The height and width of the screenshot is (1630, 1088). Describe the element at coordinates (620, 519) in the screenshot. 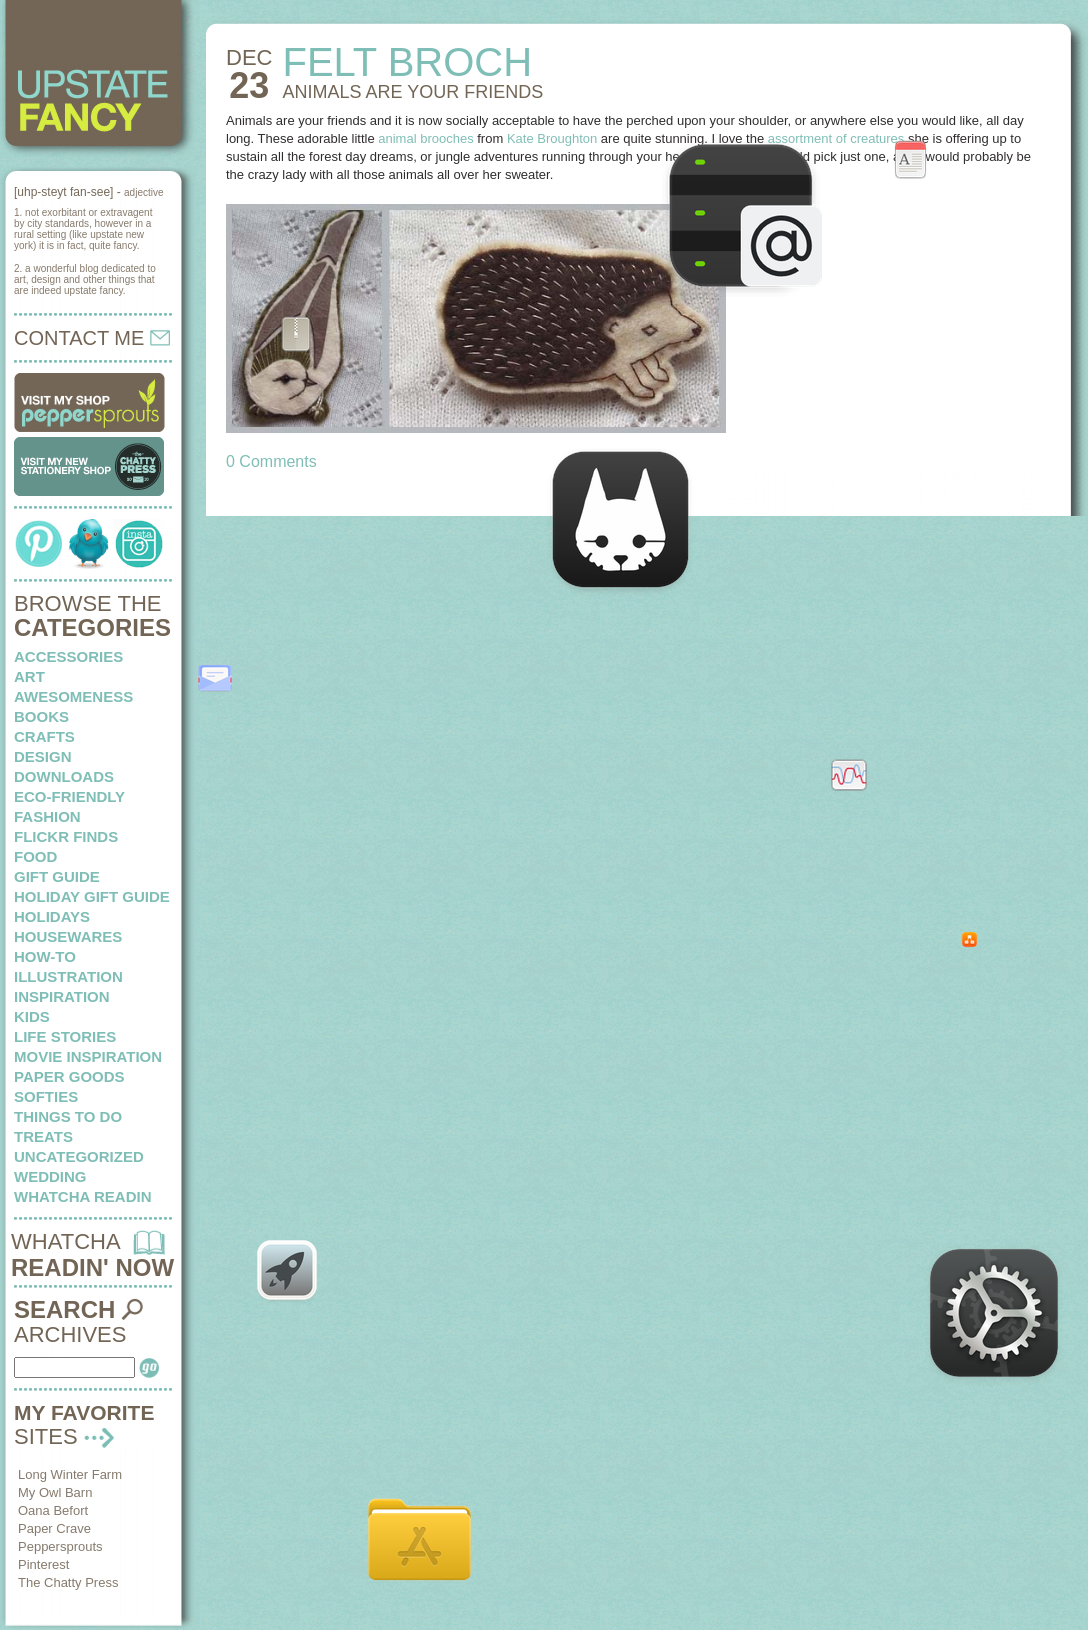

I see `launch the stray video game app` at that location.